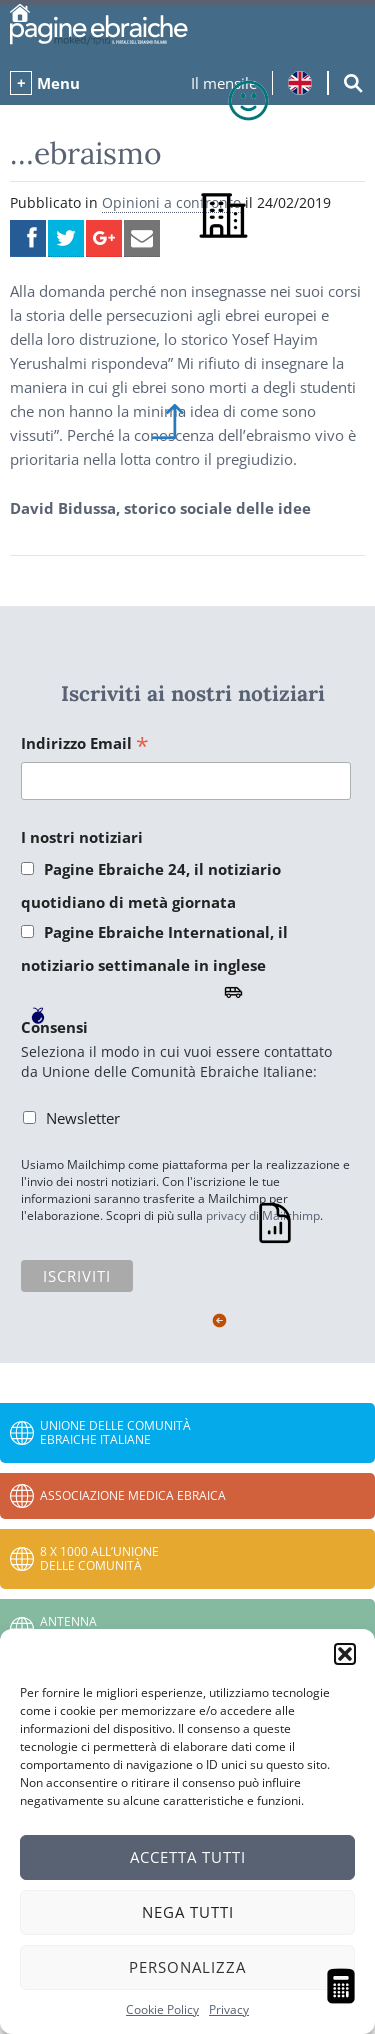  Describe the element at coordinates (167, 421) in the screenshot. I see `turn right then continue upward` at that location.